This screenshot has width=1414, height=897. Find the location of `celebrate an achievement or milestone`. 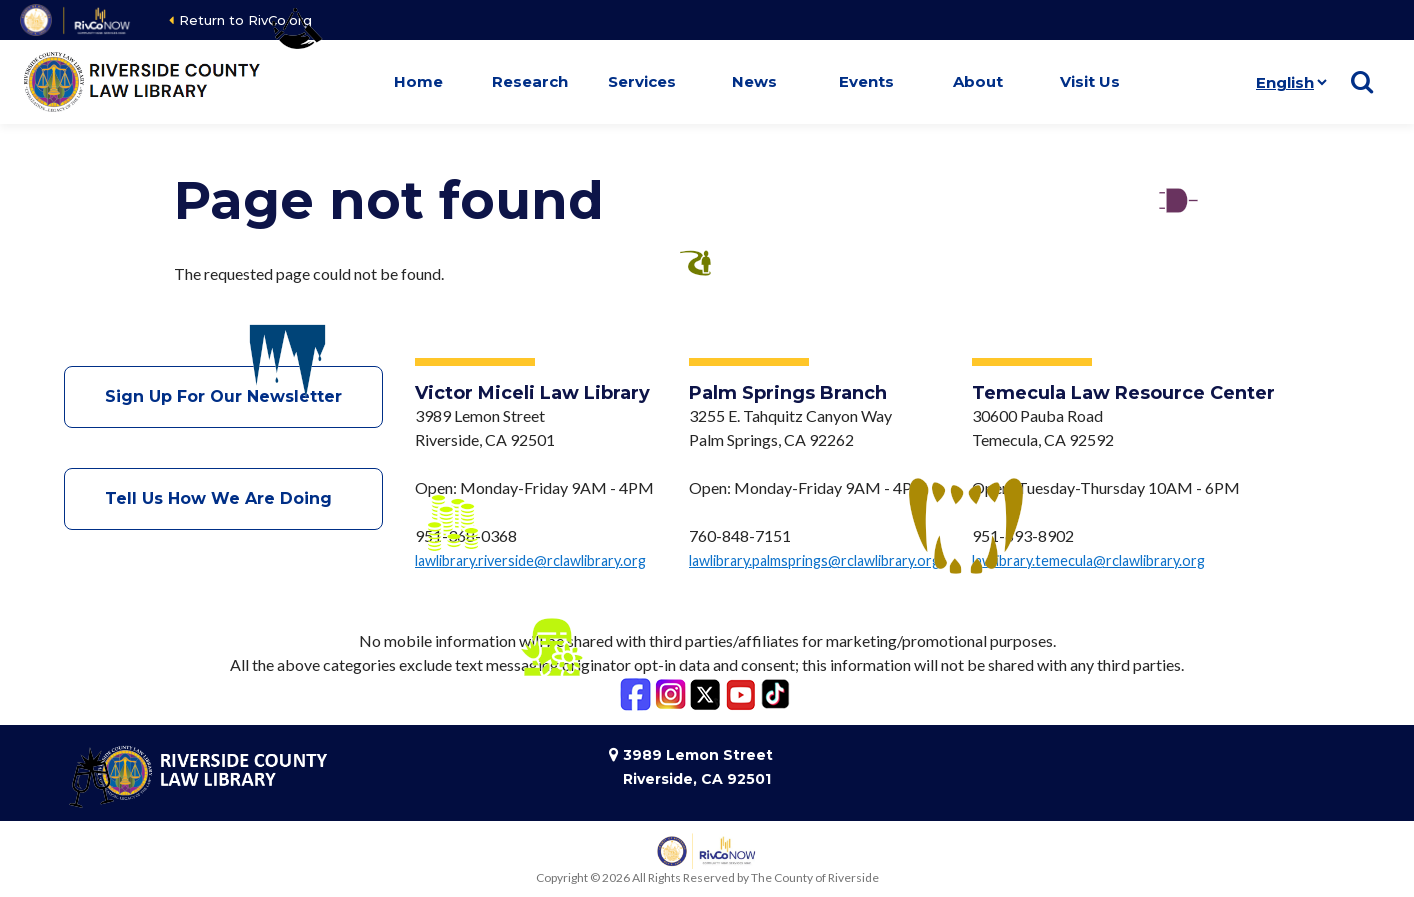

celebrate an achievement or milestone is located at coordinates (91, 777).